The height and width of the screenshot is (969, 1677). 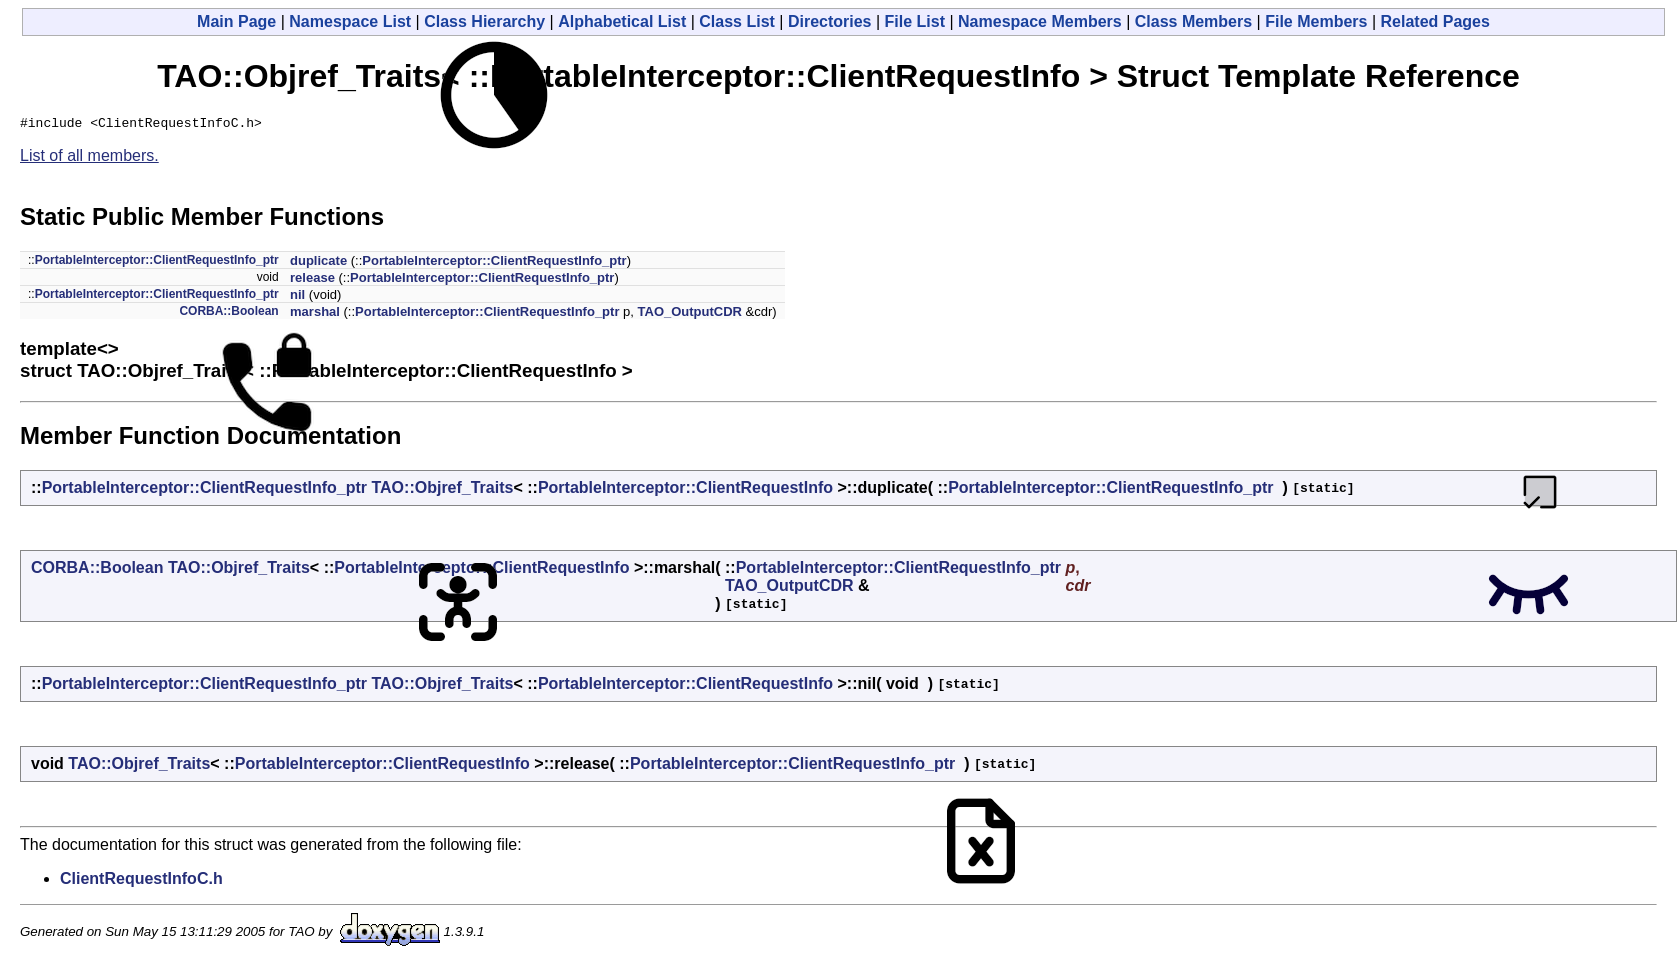 What do you see at coordinates (267, 387) in the screenshot?
I see `indicates phone or call features are locked` at bounding box center [267, 387].